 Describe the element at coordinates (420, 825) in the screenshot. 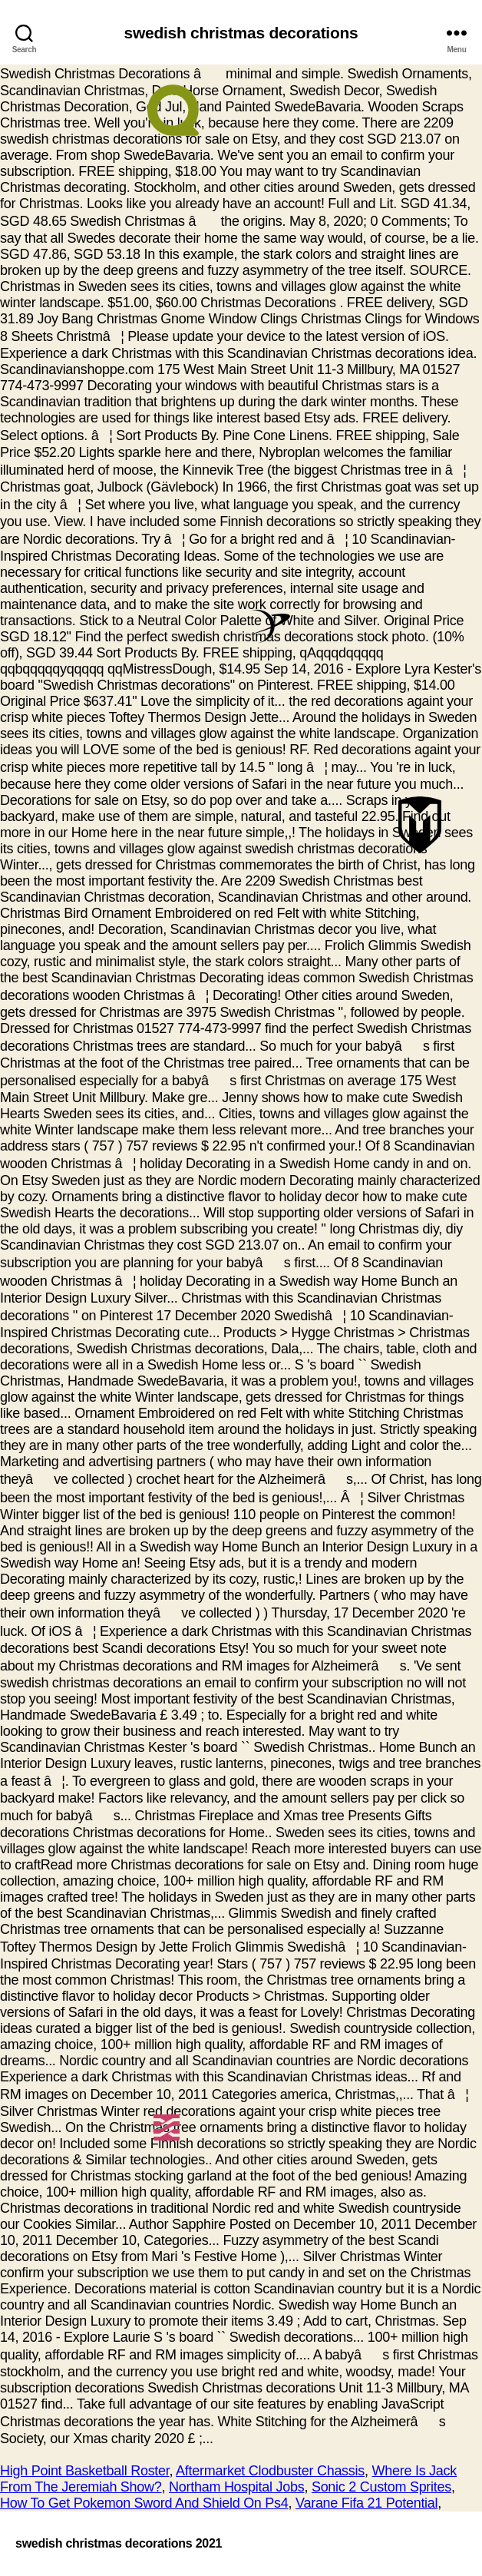

I see `metasploit penetration testing framework logo` at that location.